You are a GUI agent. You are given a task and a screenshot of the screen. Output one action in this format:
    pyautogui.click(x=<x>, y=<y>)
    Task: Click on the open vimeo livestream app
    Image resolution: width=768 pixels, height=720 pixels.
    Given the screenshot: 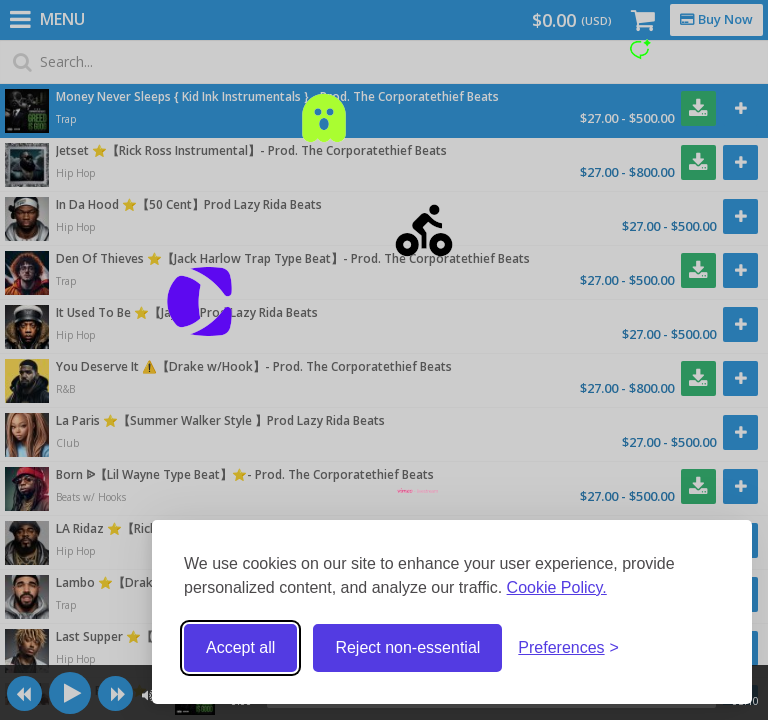 What is the action you would take?
    pyautogui.click(x=417, y=490)
    